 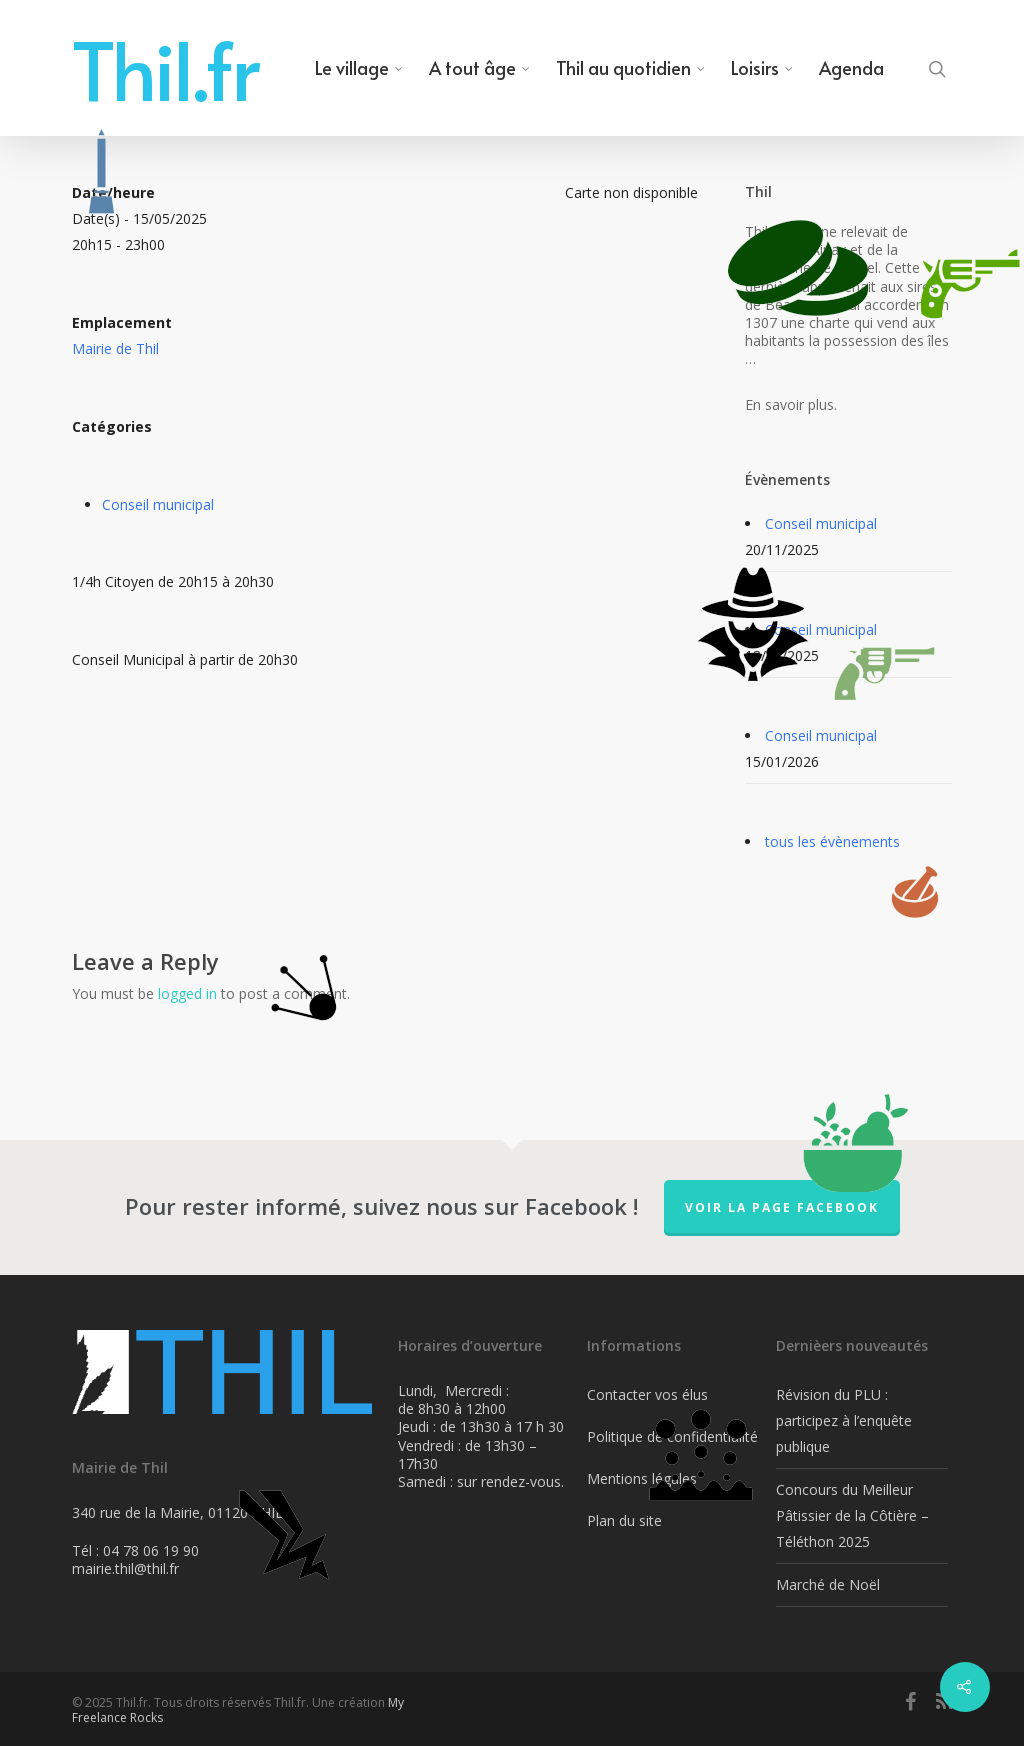 What do you see at coordinates (284, 1535) in the screenshot?
I see `activate focus mode or concentration boost` at bounding box center [284, 1535].